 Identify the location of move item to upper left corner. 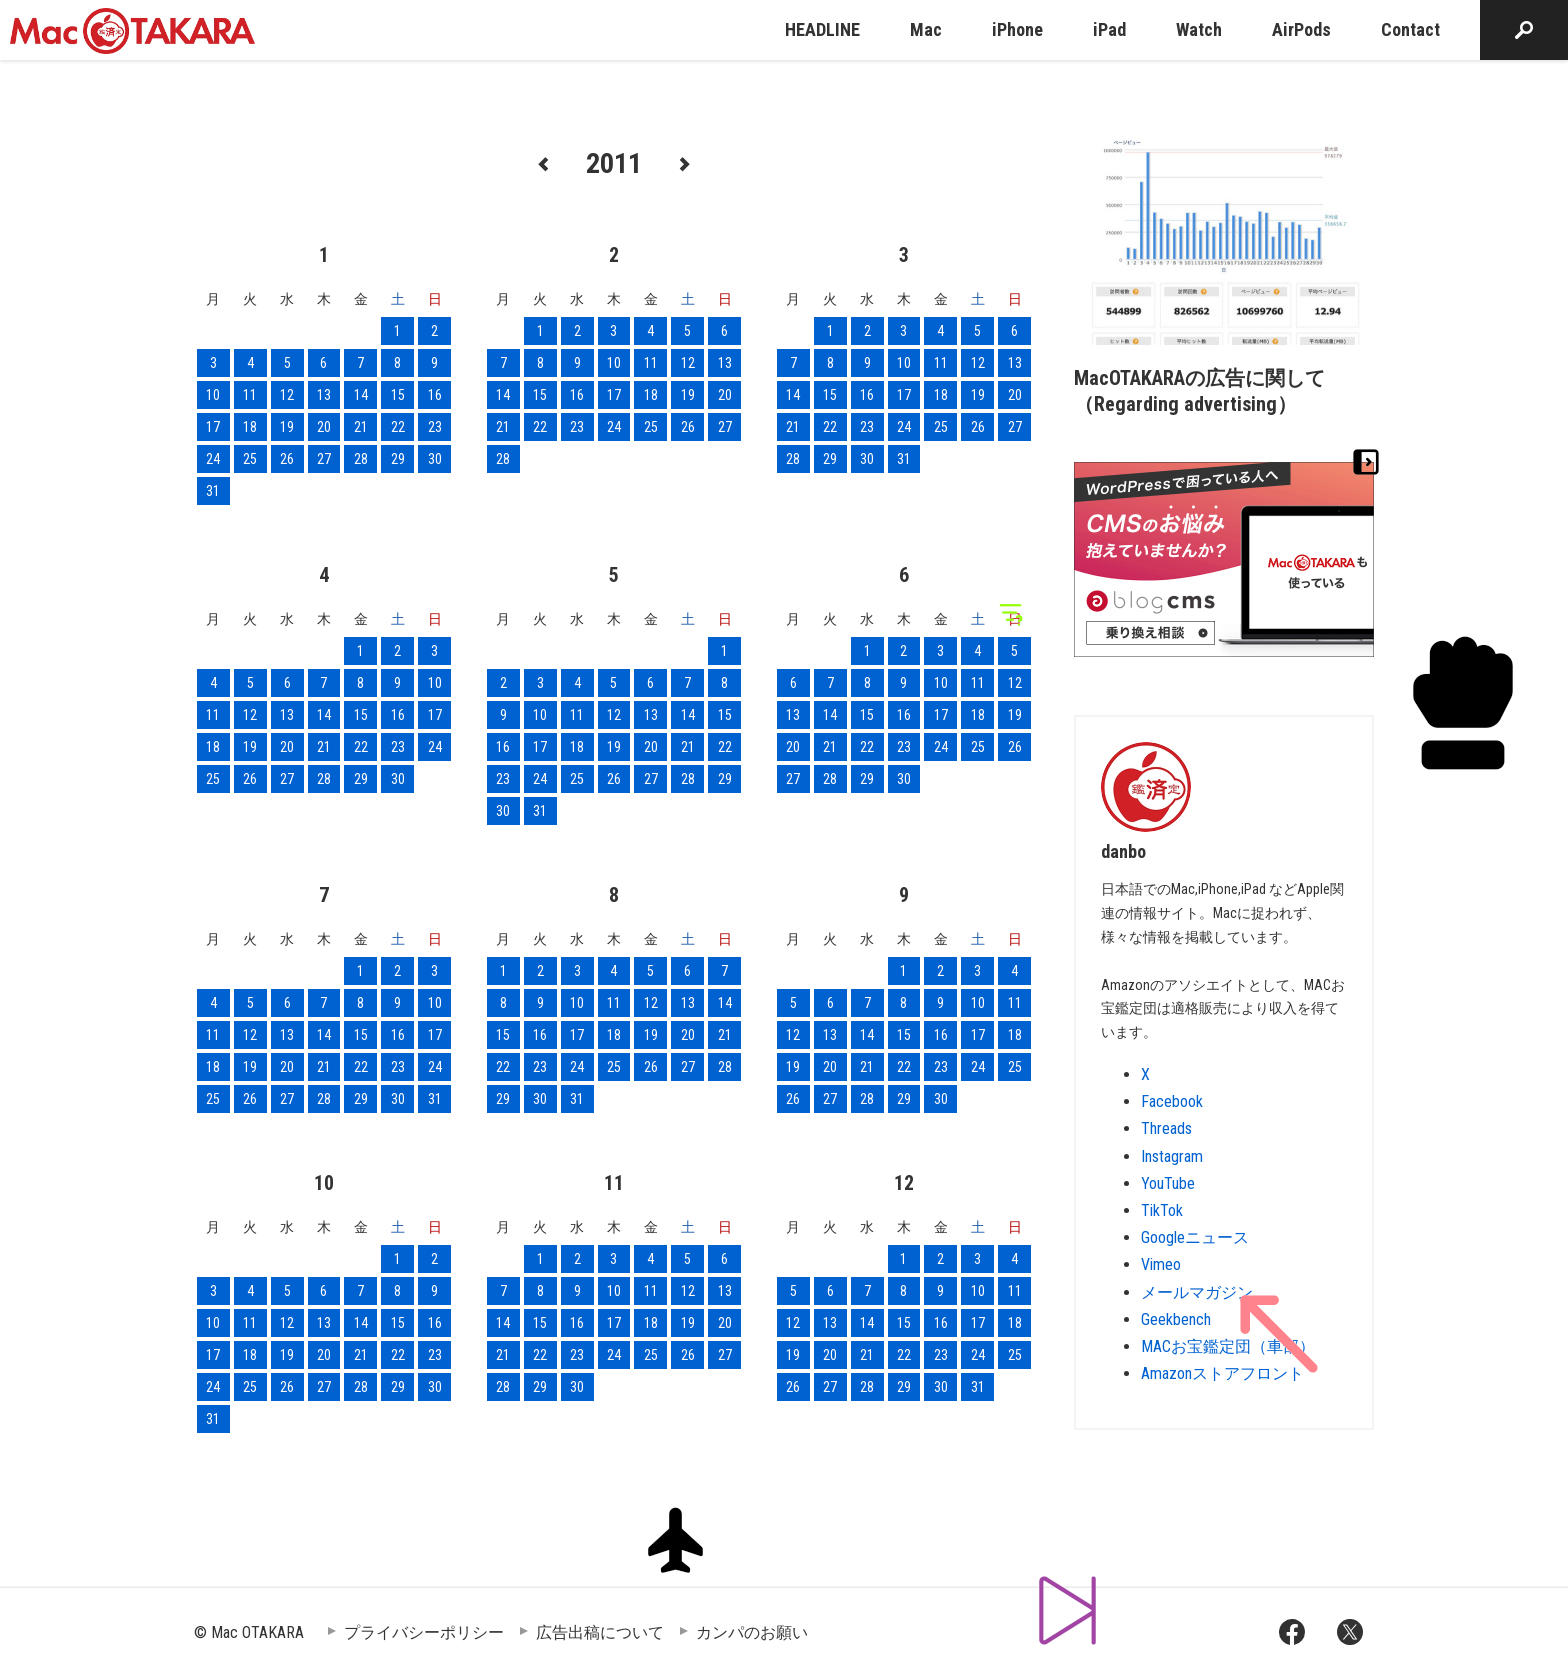
(1279, 1334).